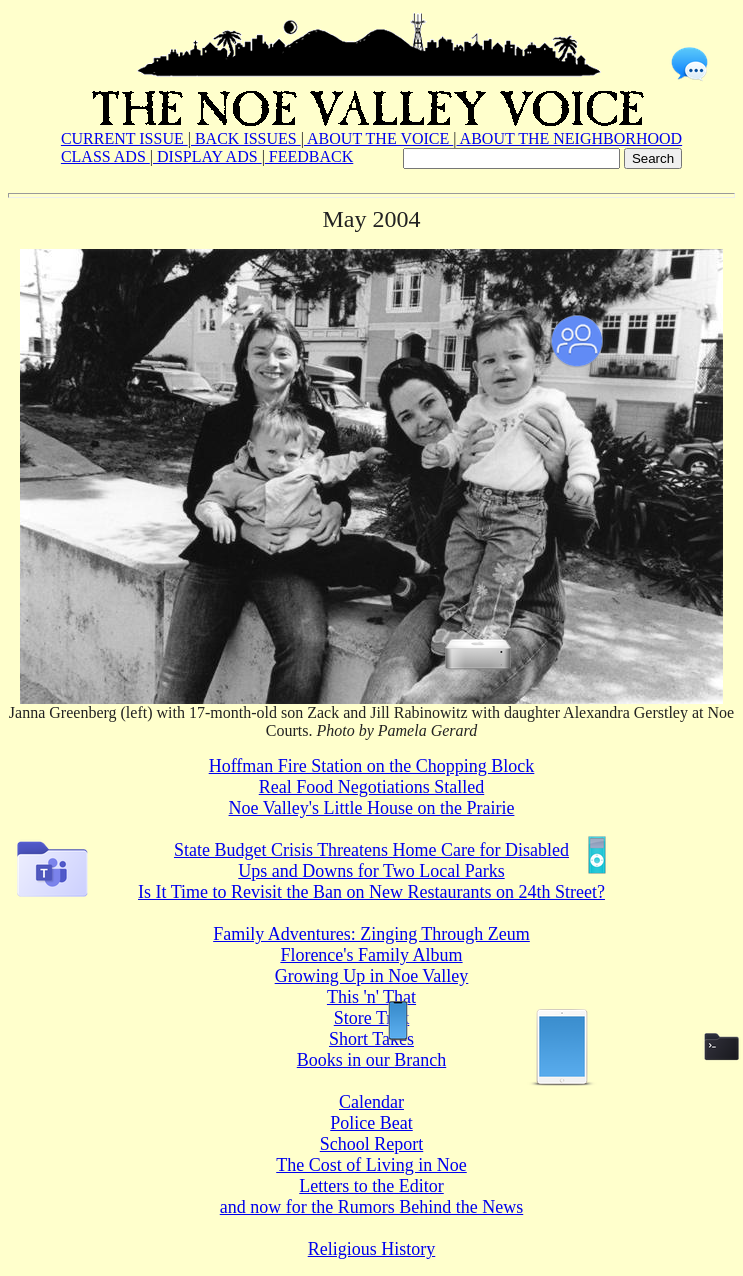 This screenshot has width=743, height=1276. I want to click on mac mini server device, so click(478, 649).